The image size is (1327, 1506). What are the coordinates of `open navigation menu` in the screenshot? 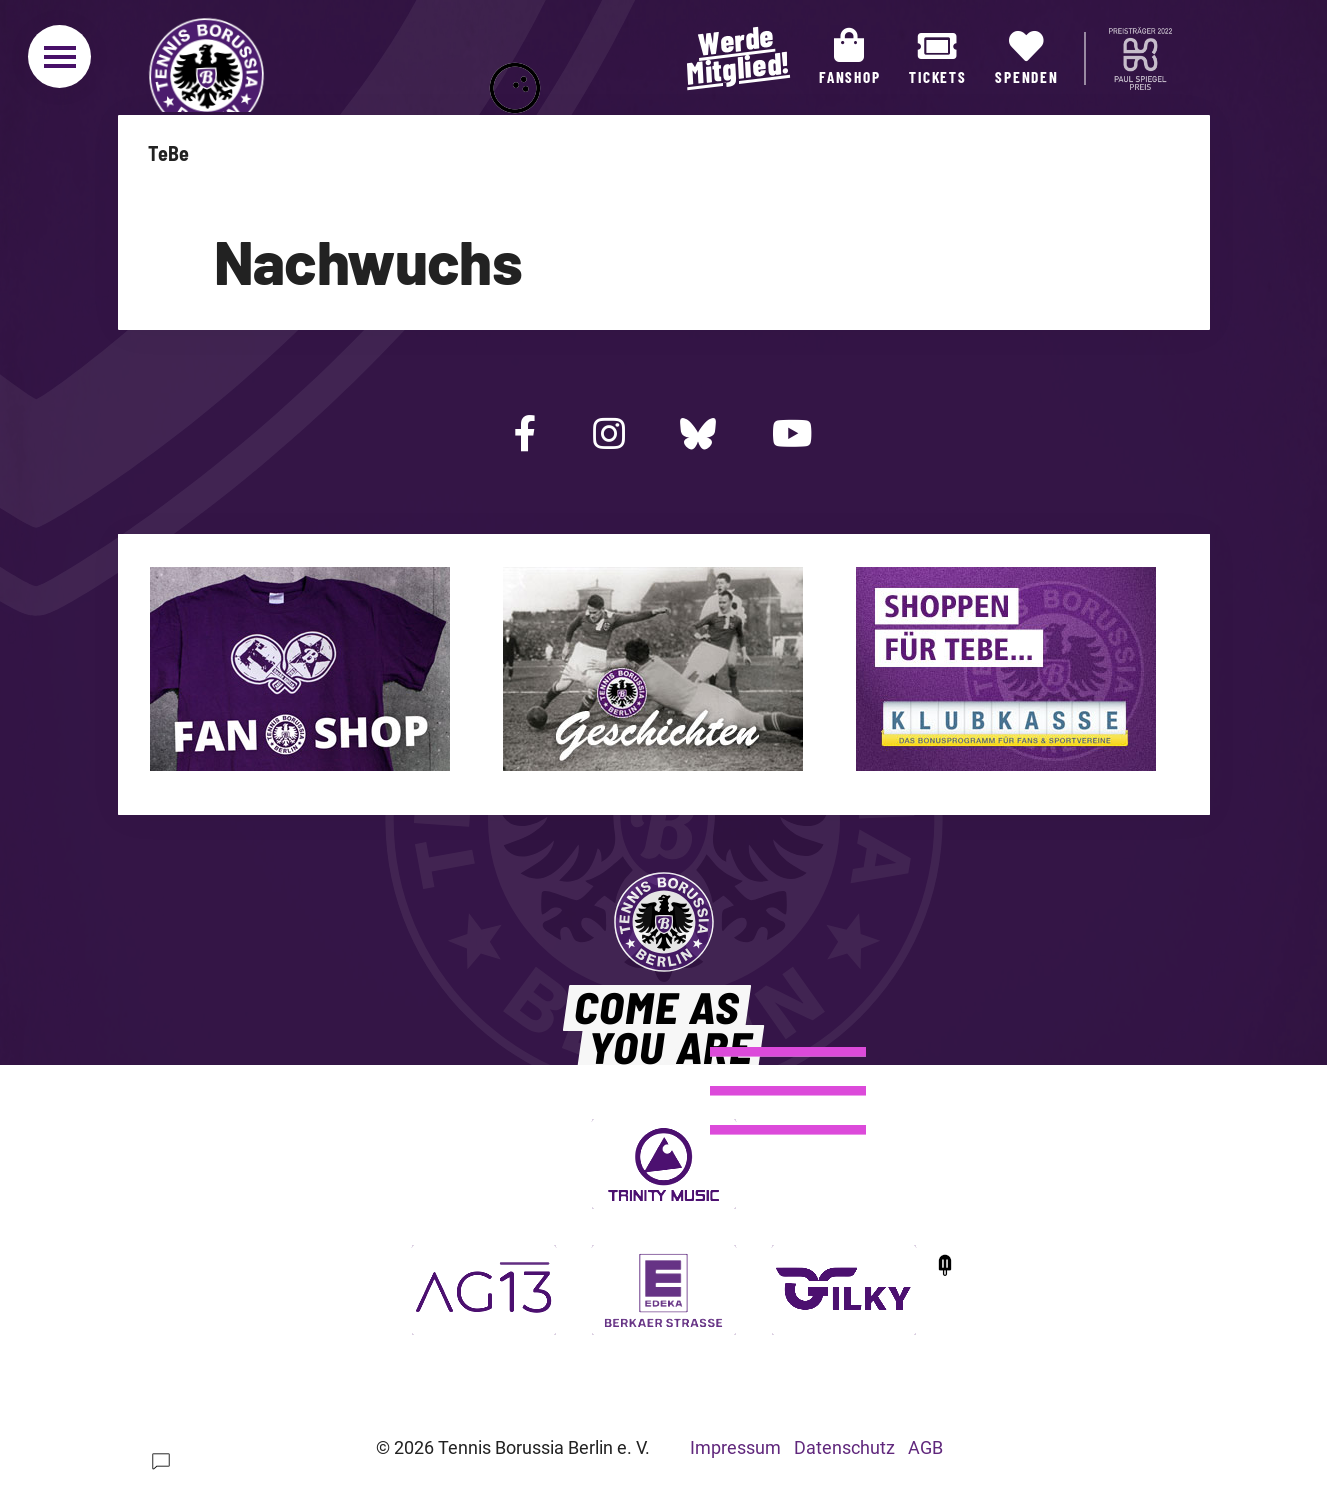 It's located at (788, 1086).